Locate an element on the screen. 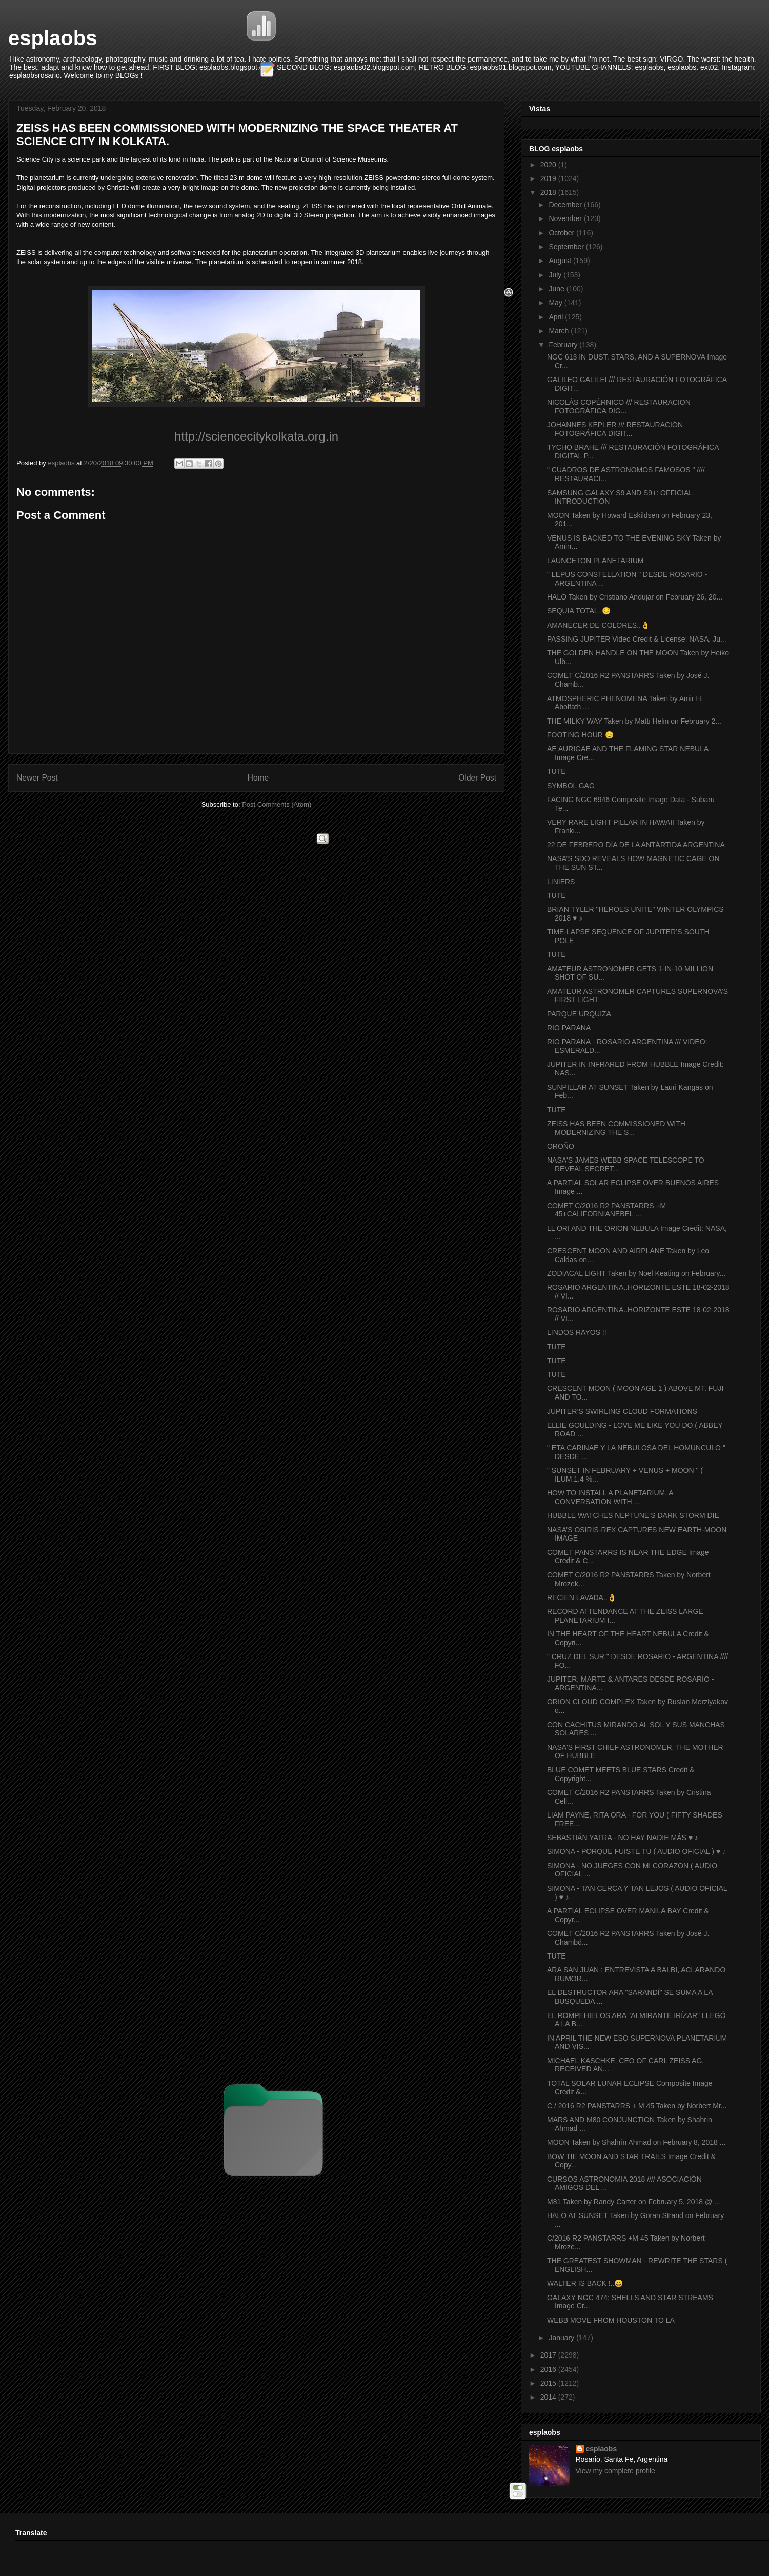  open numbers spreadsheet app is located at coordinates (261, 26).